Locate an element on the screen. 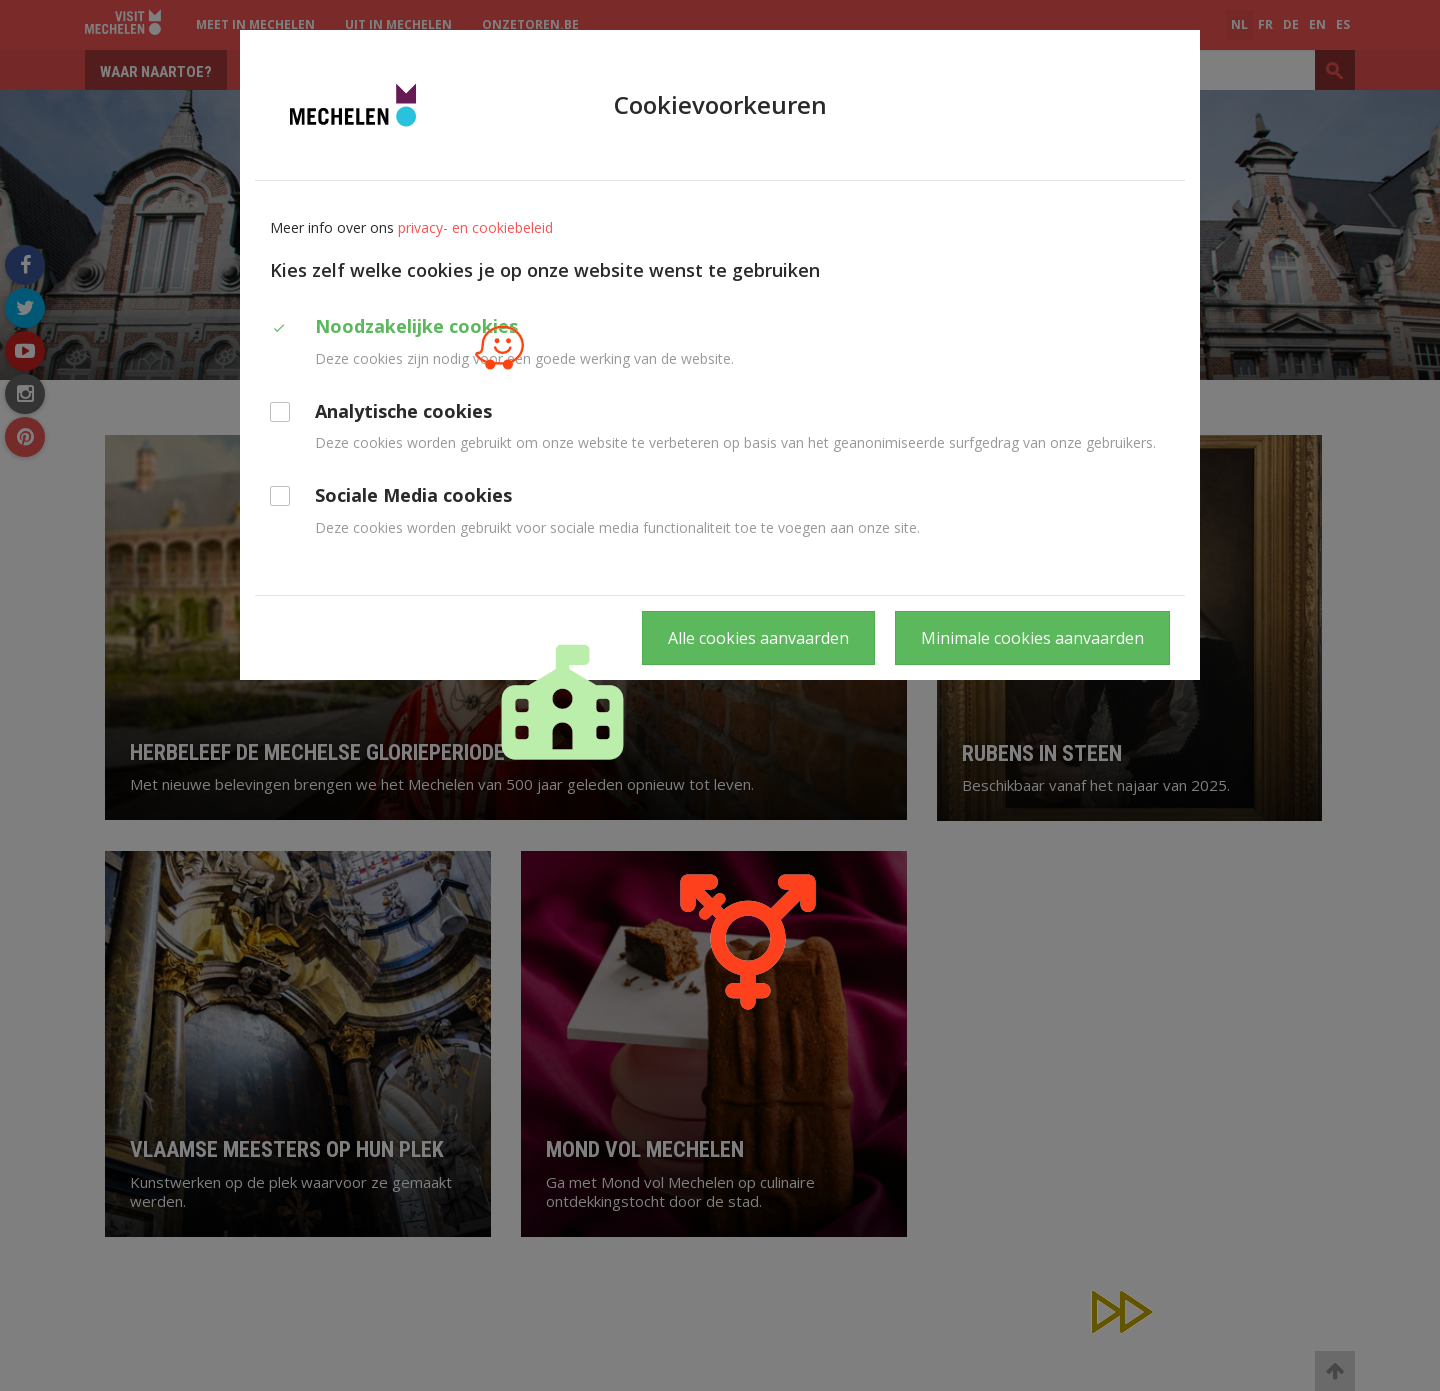 This screenshot has width=1440, height=1391. open Waze navigation app is located at coordinates (499, 347).